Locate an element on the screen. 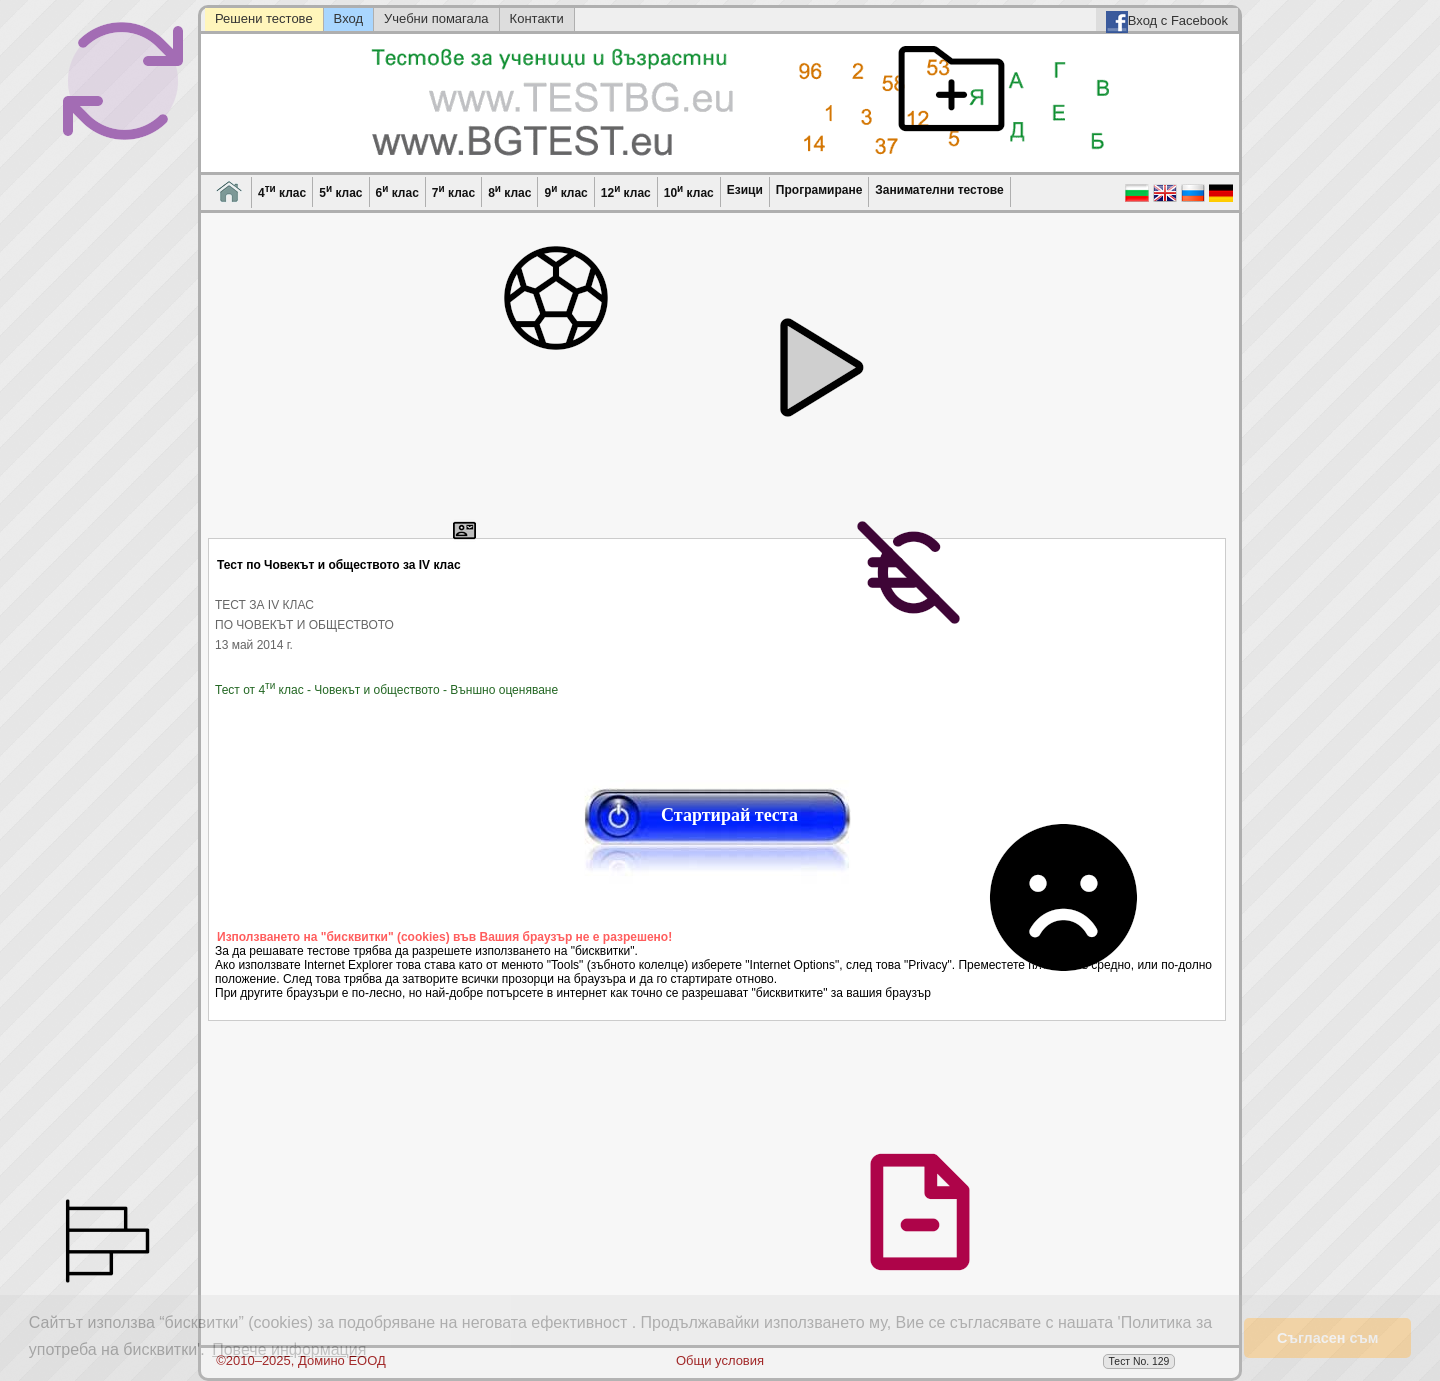 The height and width of the screenshot is (1381, 1440). access contact's email information is located at coordinates (464, 530).